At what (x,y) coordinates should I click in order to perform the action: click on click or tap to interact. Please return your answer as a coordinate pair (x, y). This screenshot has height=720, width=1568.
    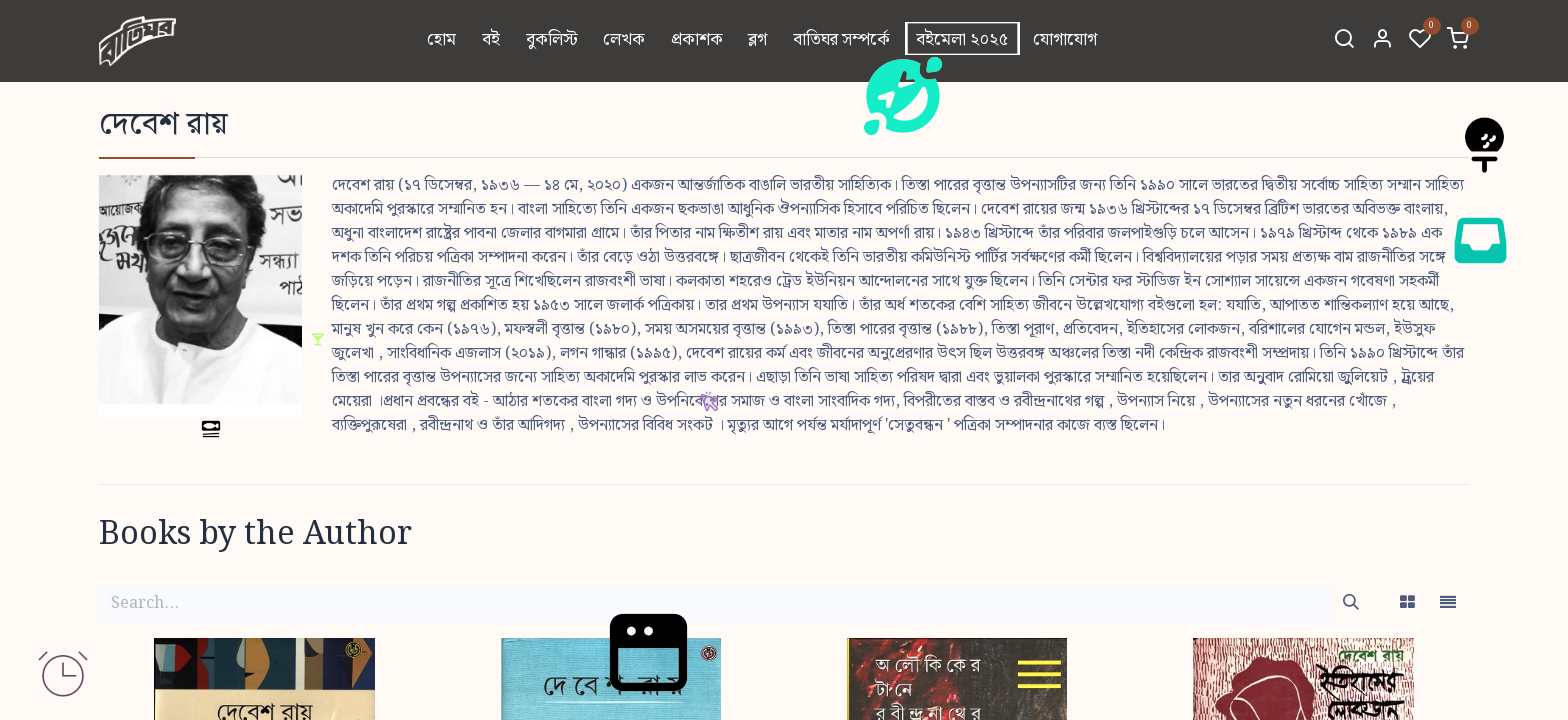
    Looking at the image, I should click on (709, 402).